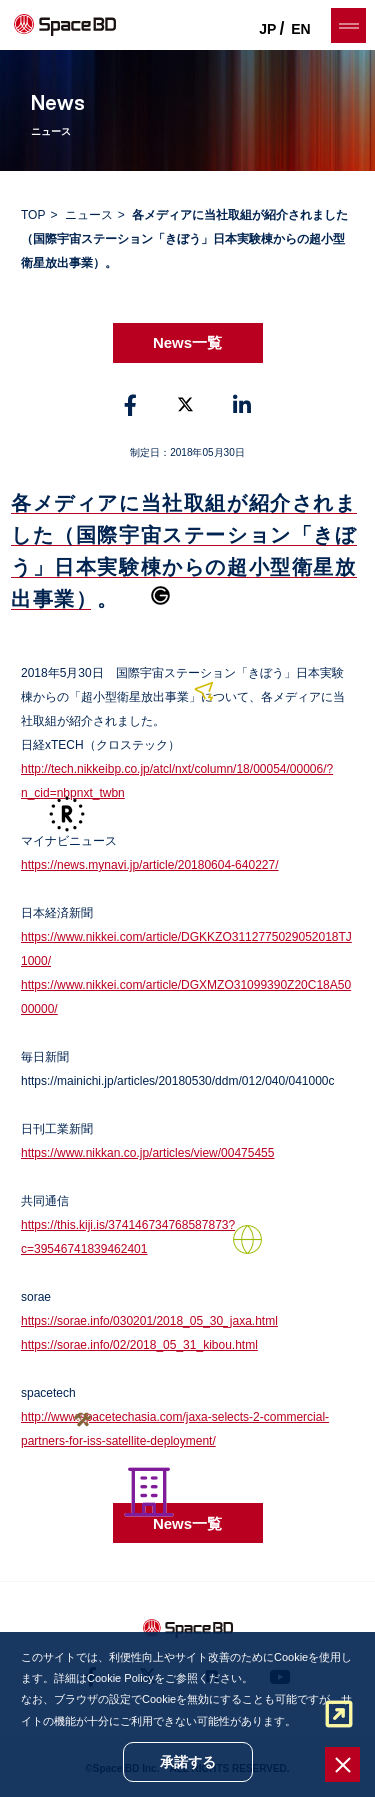  What do you see at coordinates (247, 1239) in the screenshot?
I see `switch to global or worldwide view` at bounding box center [247, 1239].